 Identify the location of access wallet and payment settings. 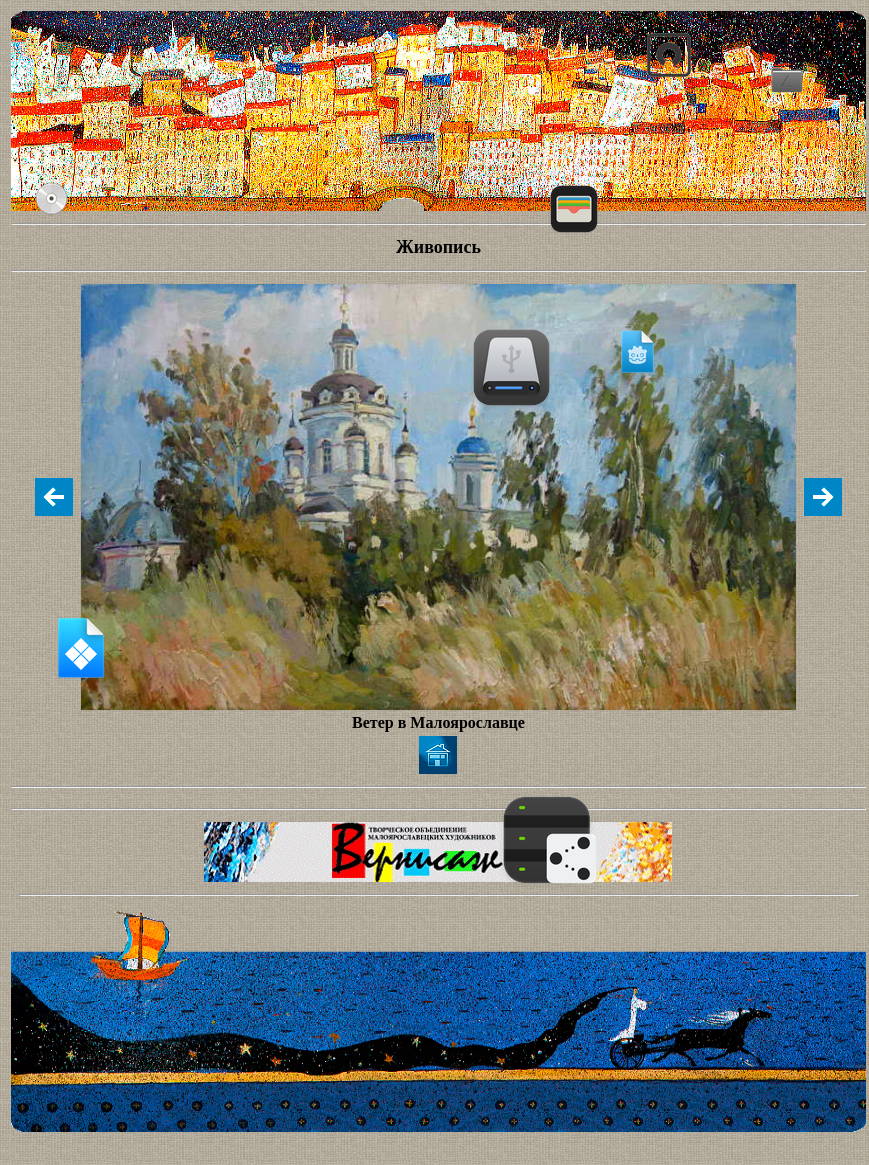
(574, 209).